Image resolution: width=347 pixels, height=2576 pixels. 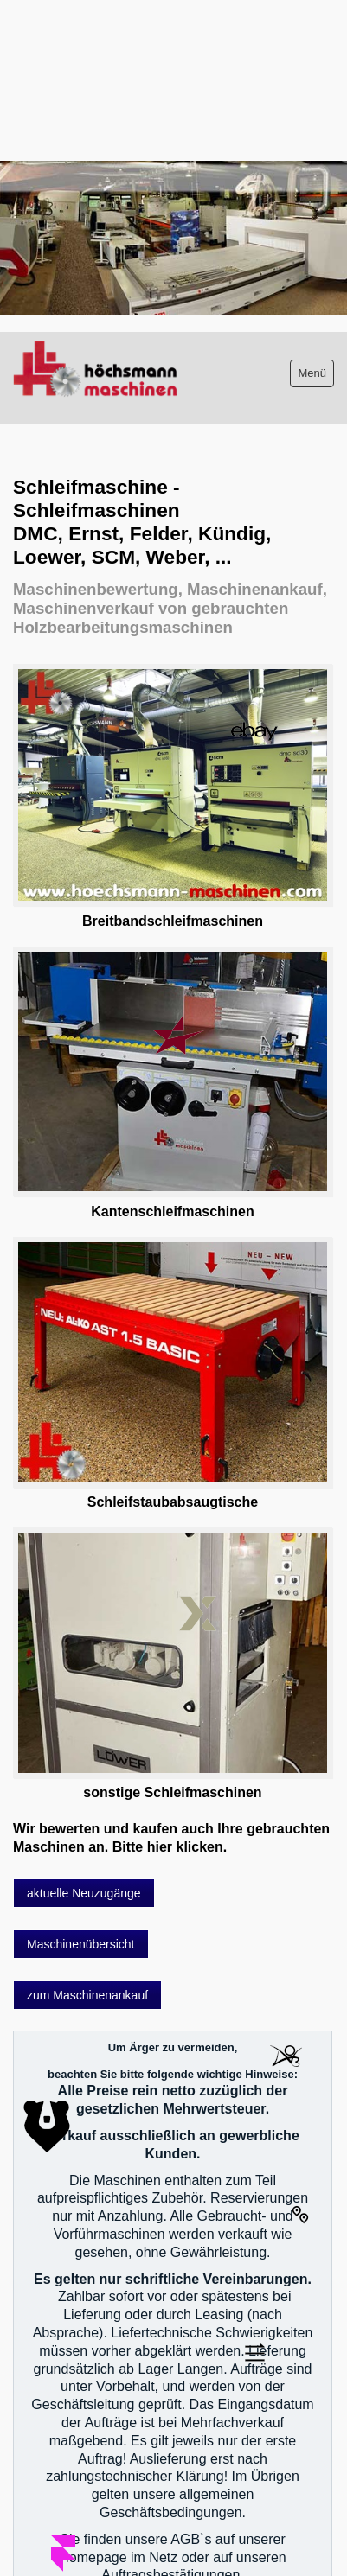 I want to click on visit experts exchange website, so click(x=197, y=1613).